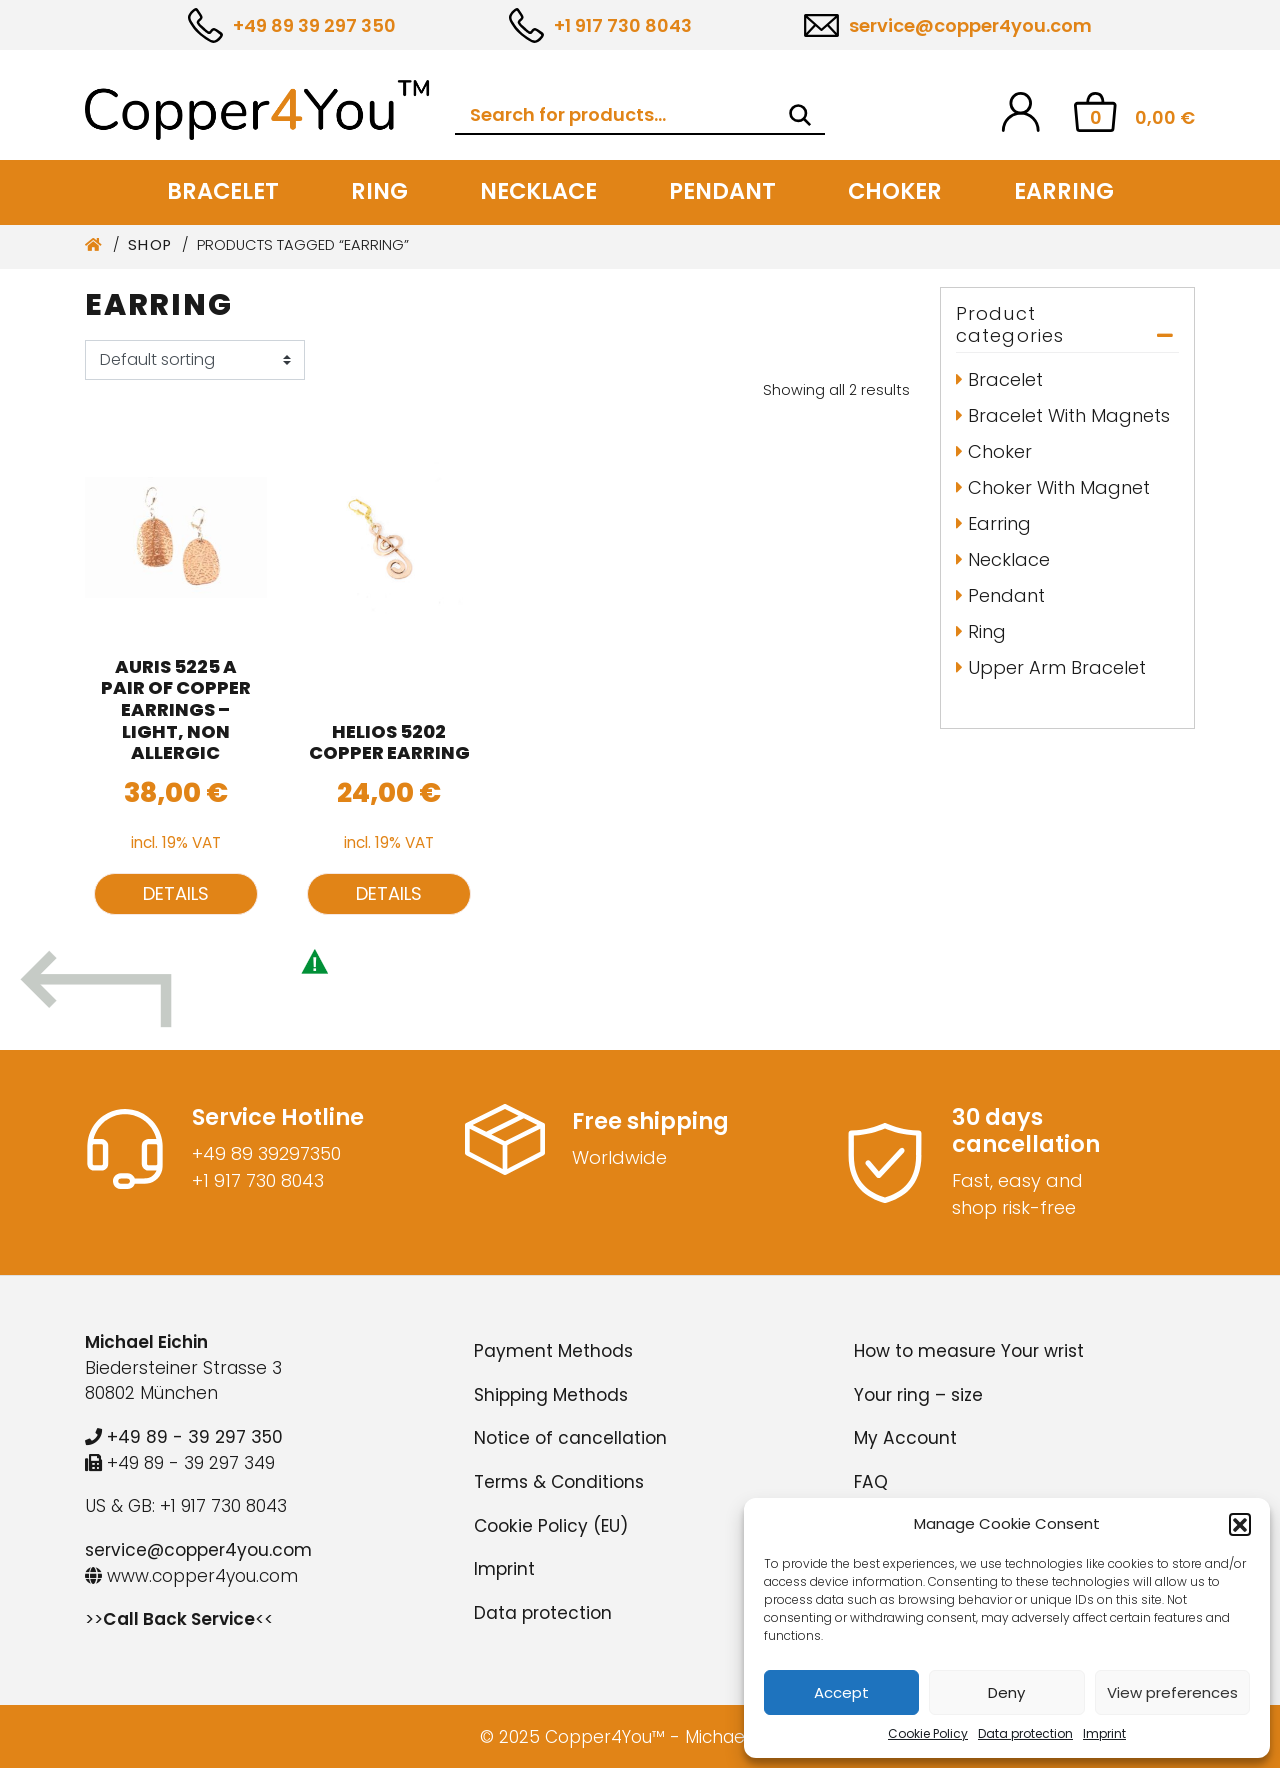 The image size is (1280, 1768). What do you see at coordinates (314, 961) in the screenshot?
I see `indicates a warning or alert condition` at bounding box center [314, 961].